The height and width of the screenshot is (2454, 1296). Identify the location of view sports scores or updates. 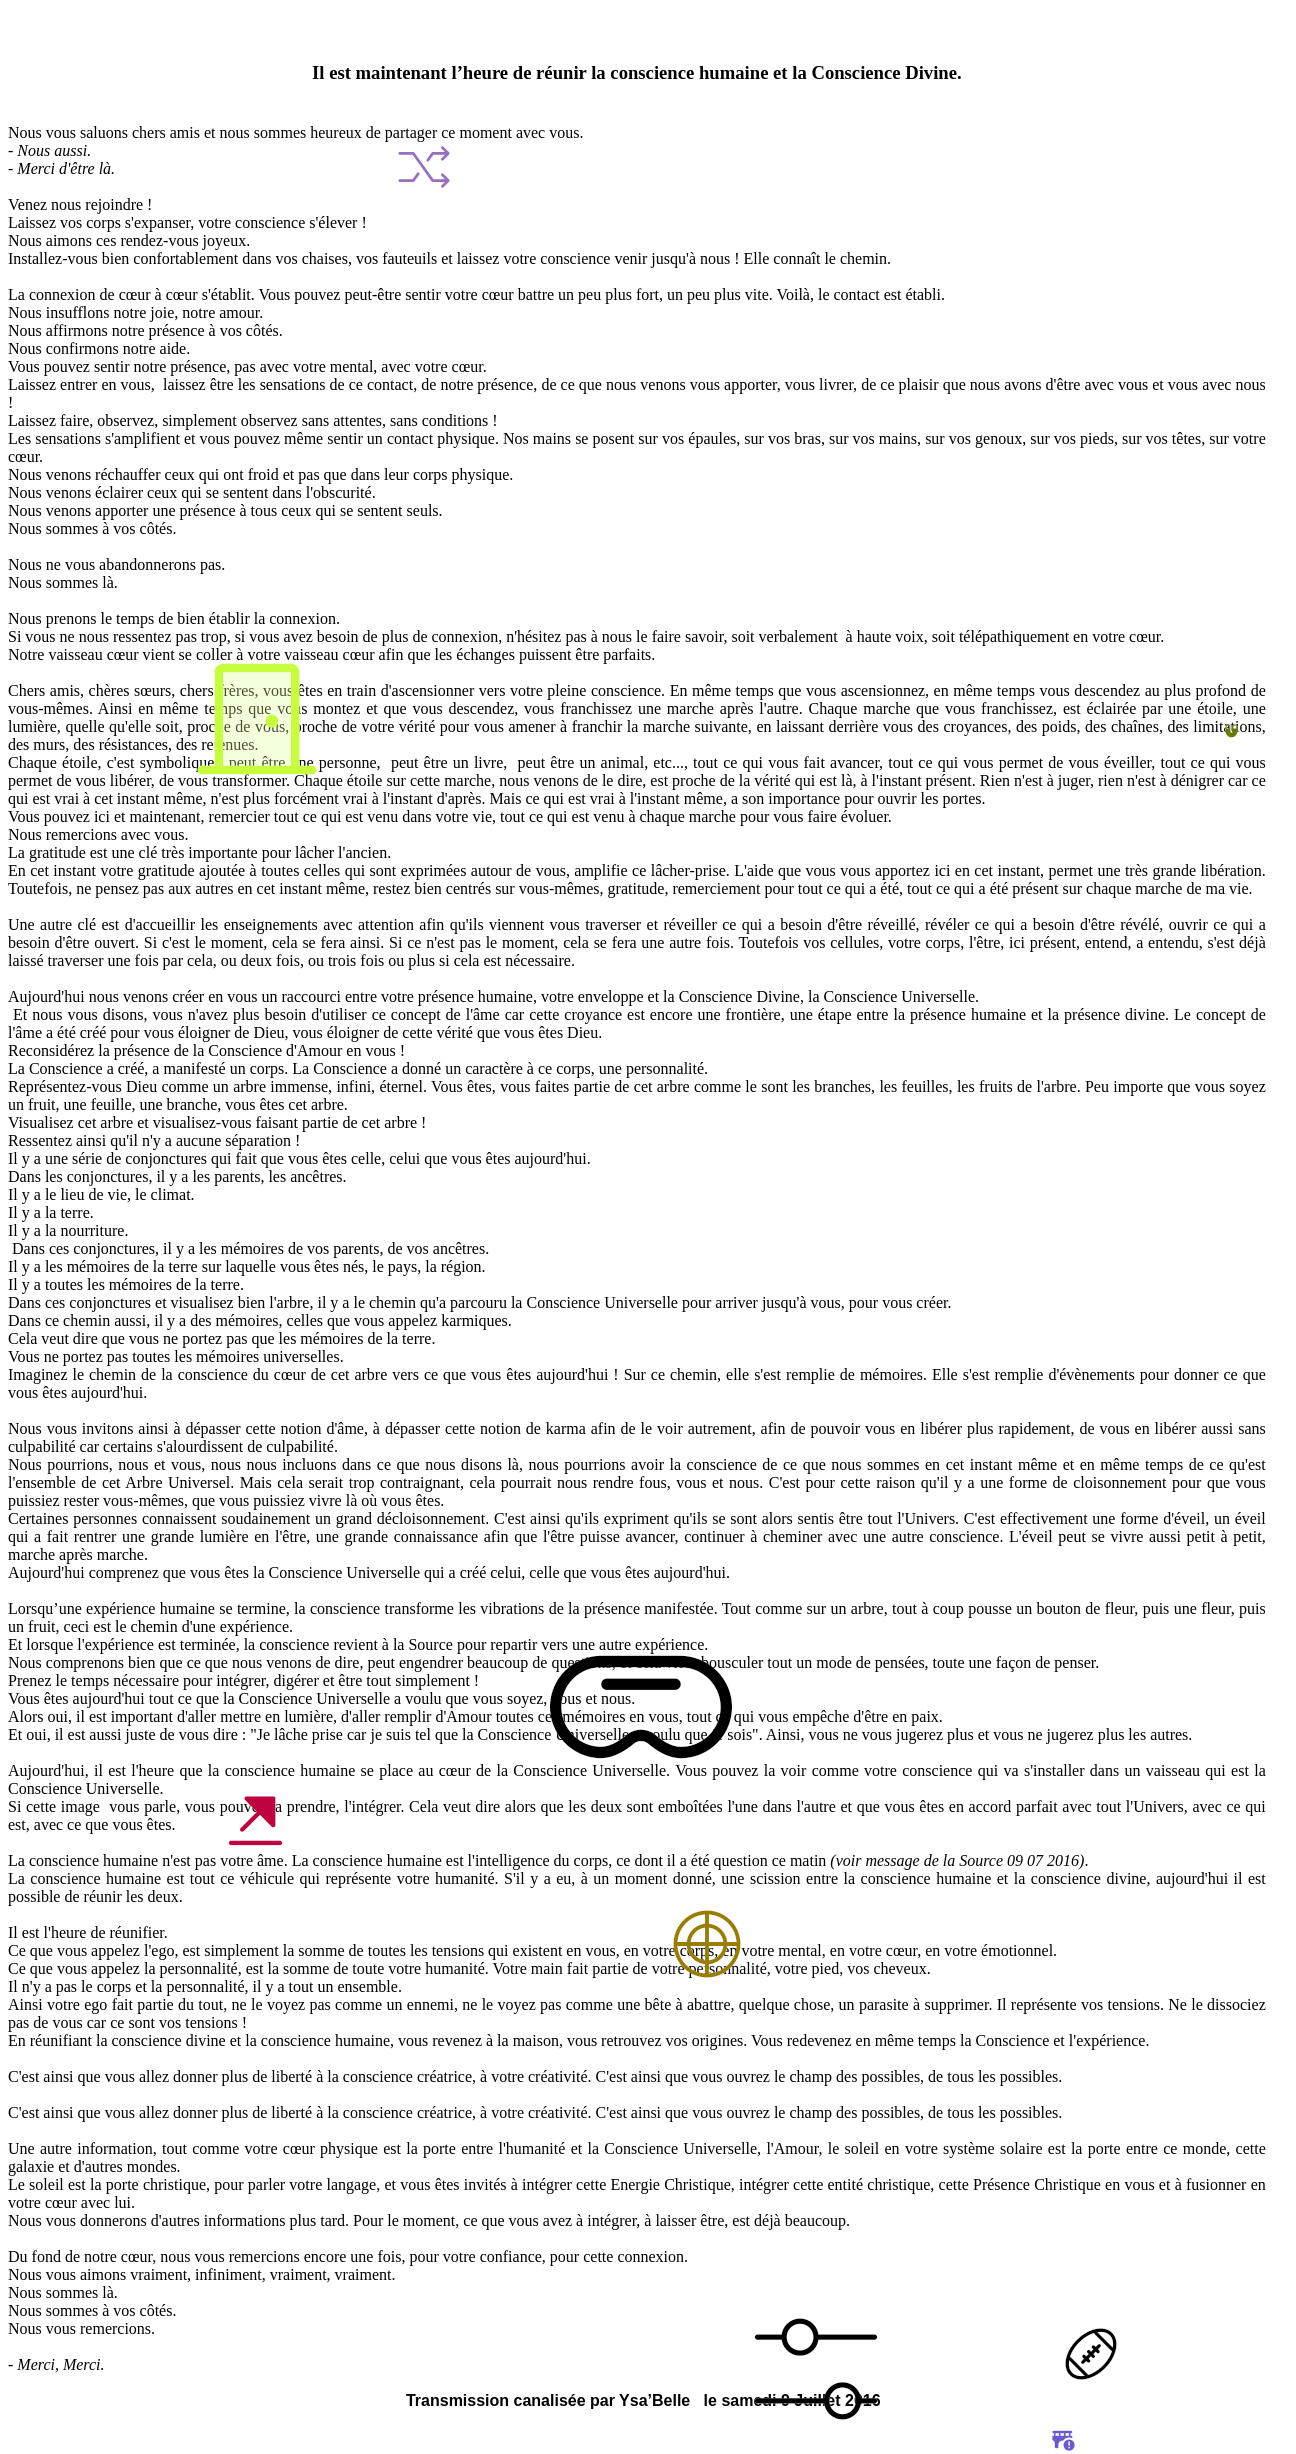
(1091, 2354).